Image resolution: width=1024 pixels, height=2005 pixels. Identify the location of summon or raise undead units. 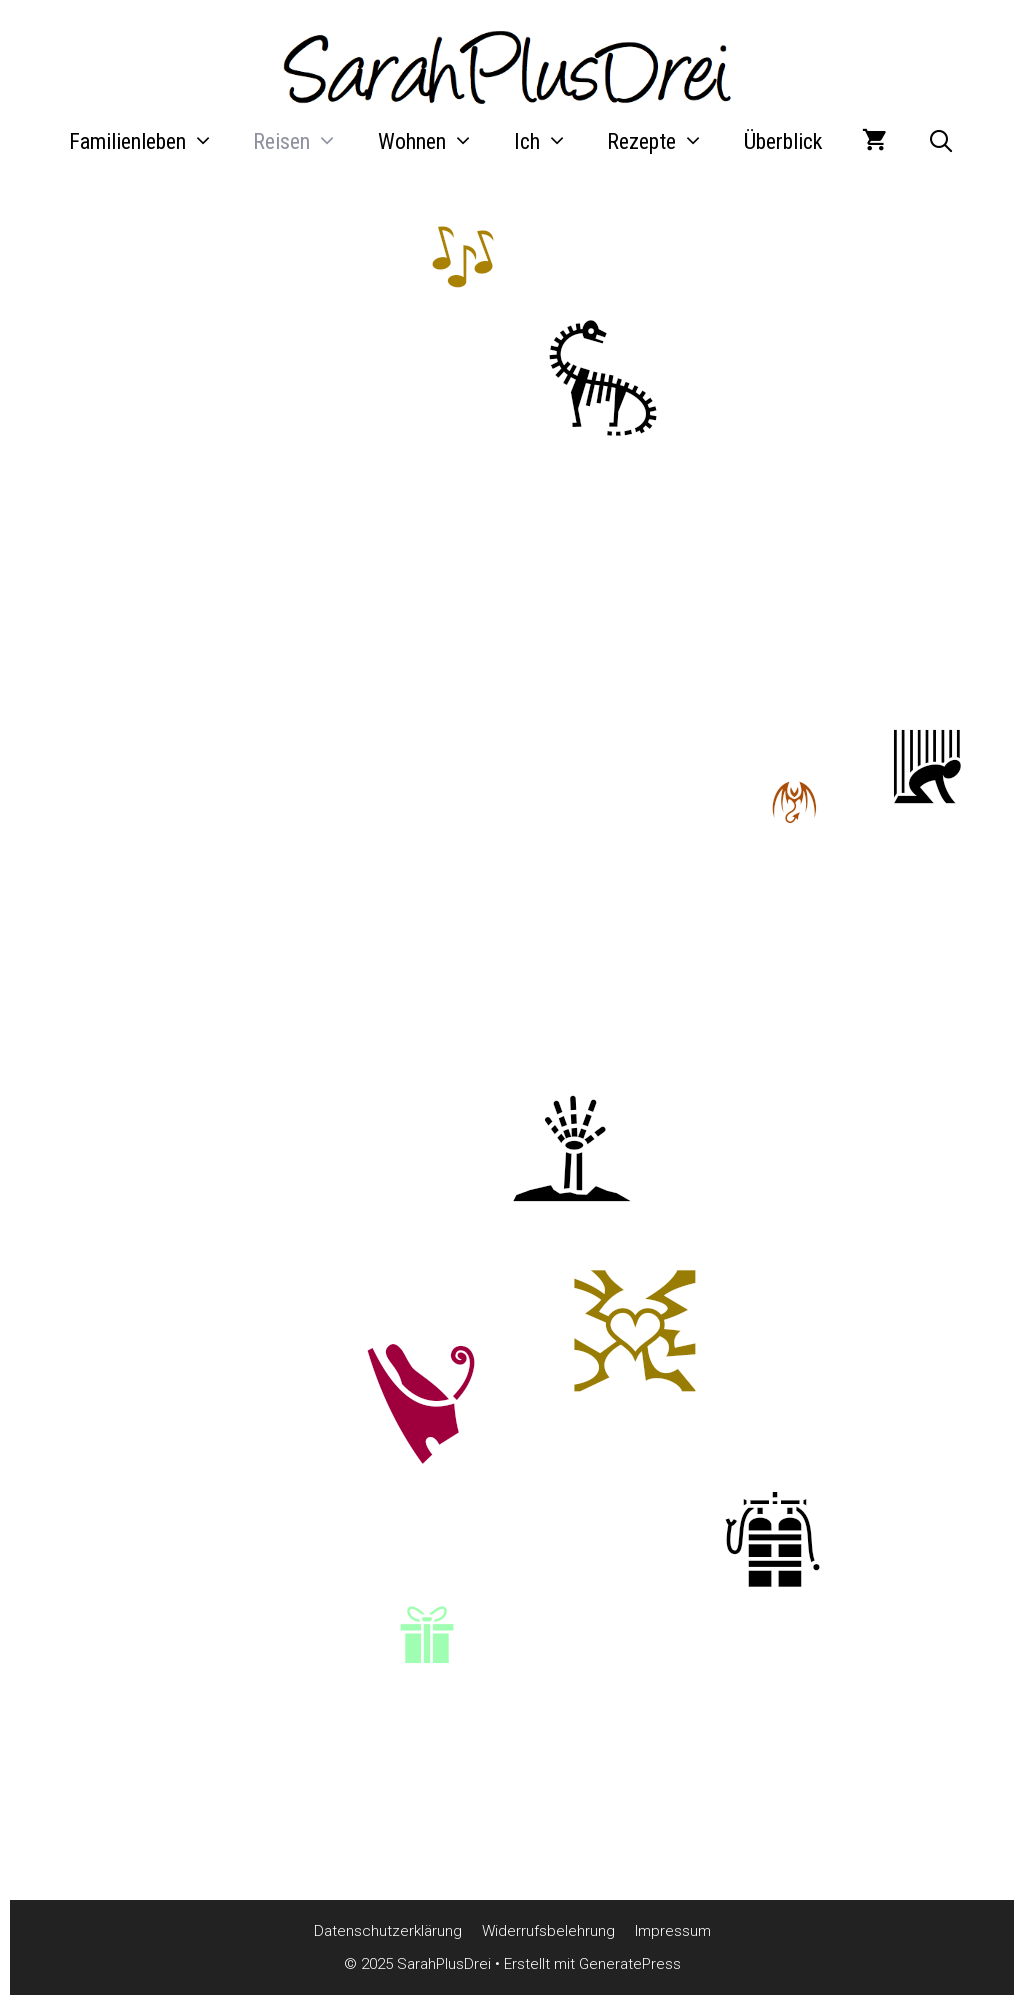
(572, 1142).